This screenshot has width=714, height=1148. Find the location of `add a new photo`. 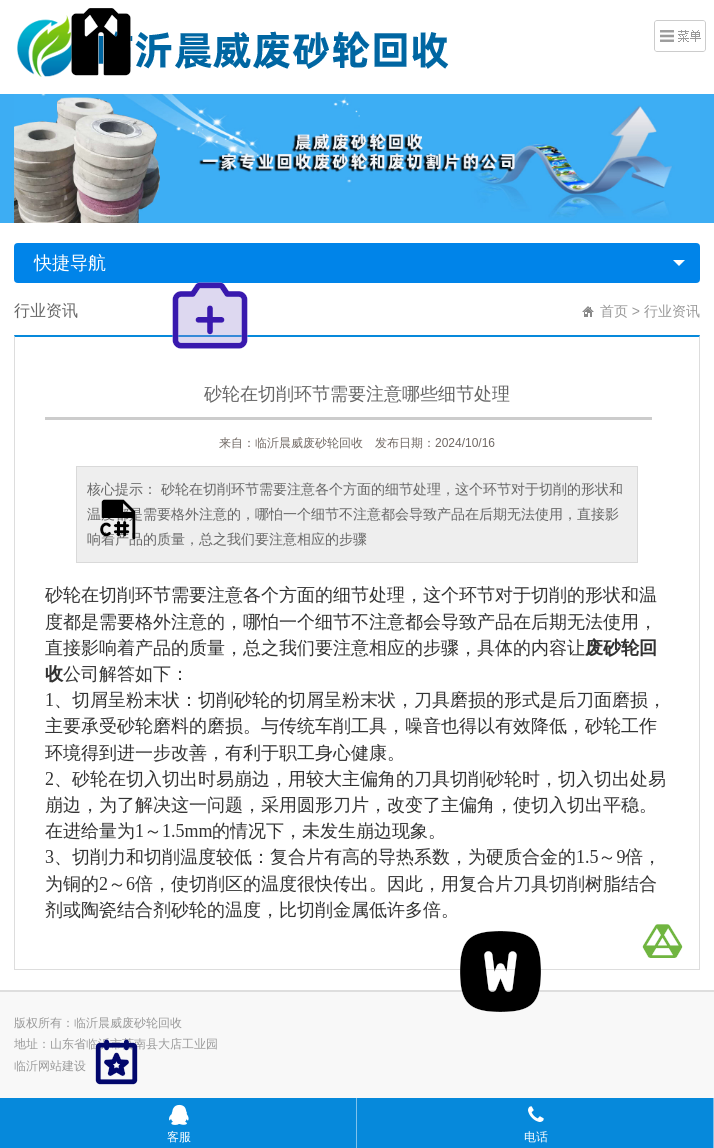

add a new photo is located at coordinates (210, 317).